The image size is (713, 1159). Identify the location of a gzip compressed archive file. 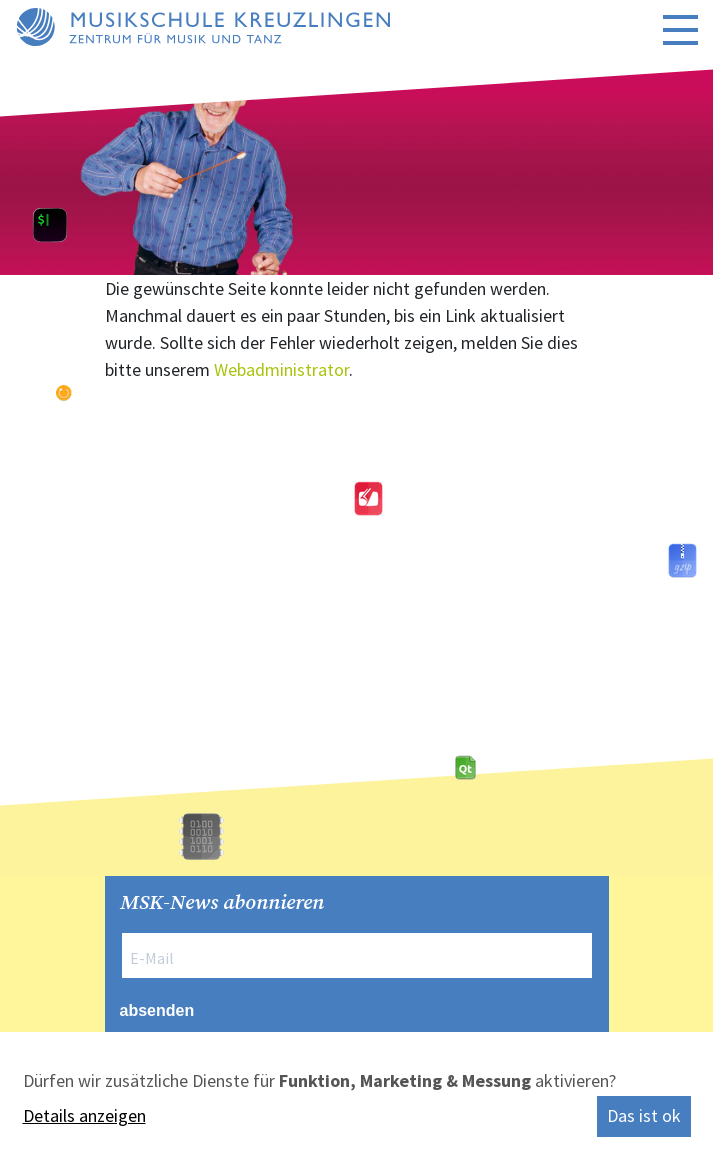
(682, 560).